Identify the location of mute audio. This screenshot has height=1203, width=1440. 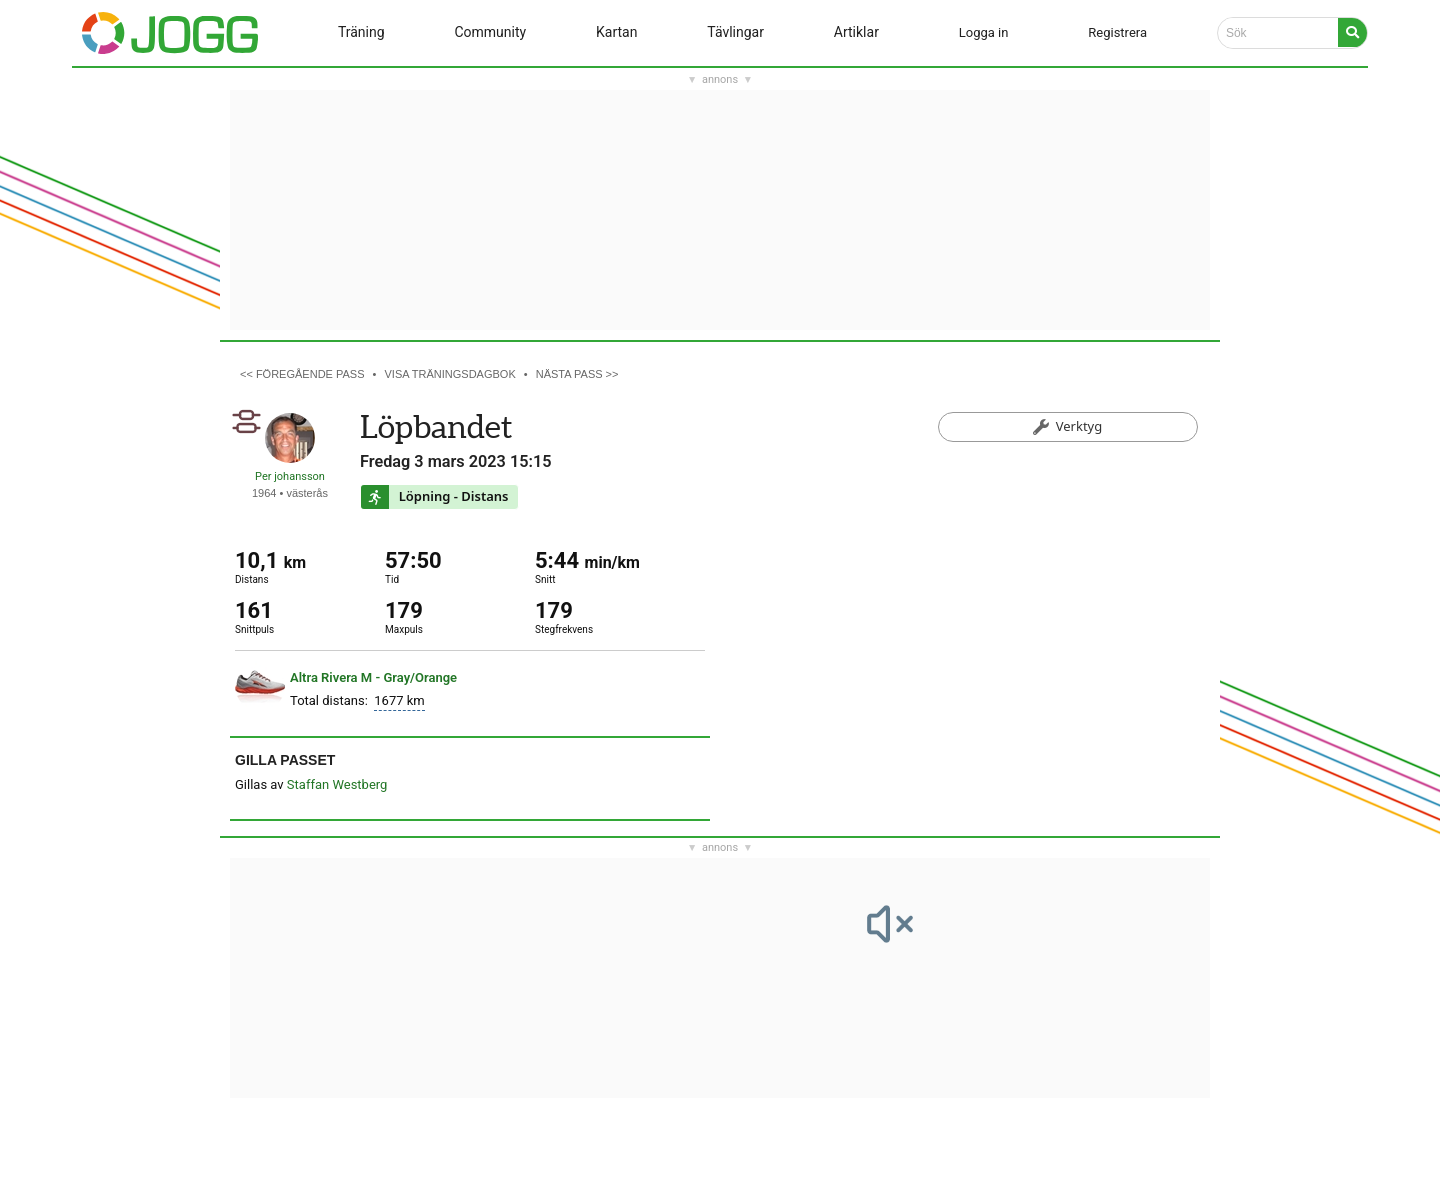
(890, 924).